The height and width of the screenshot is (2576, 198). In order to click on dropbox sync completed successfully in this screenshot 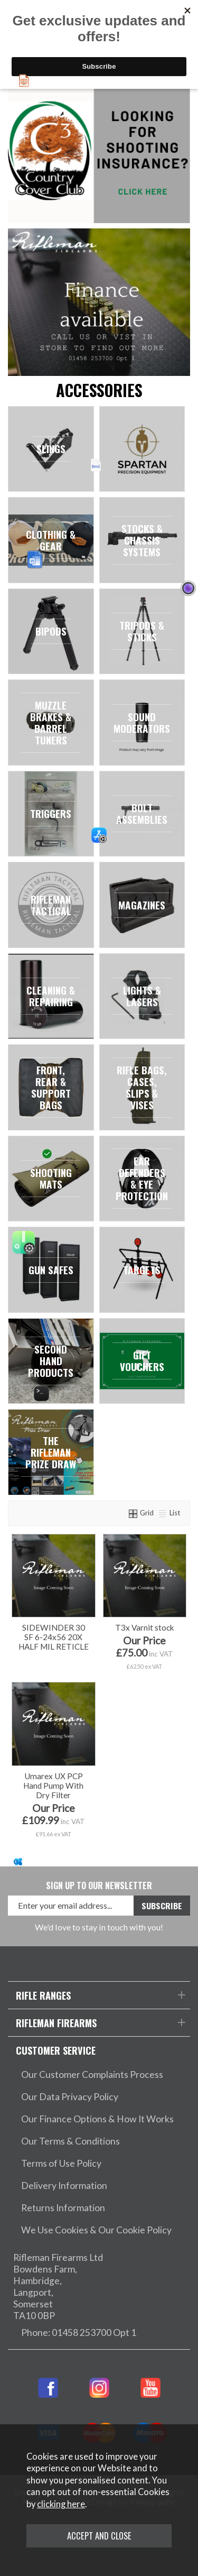, I will do `click(47, 1154)`.